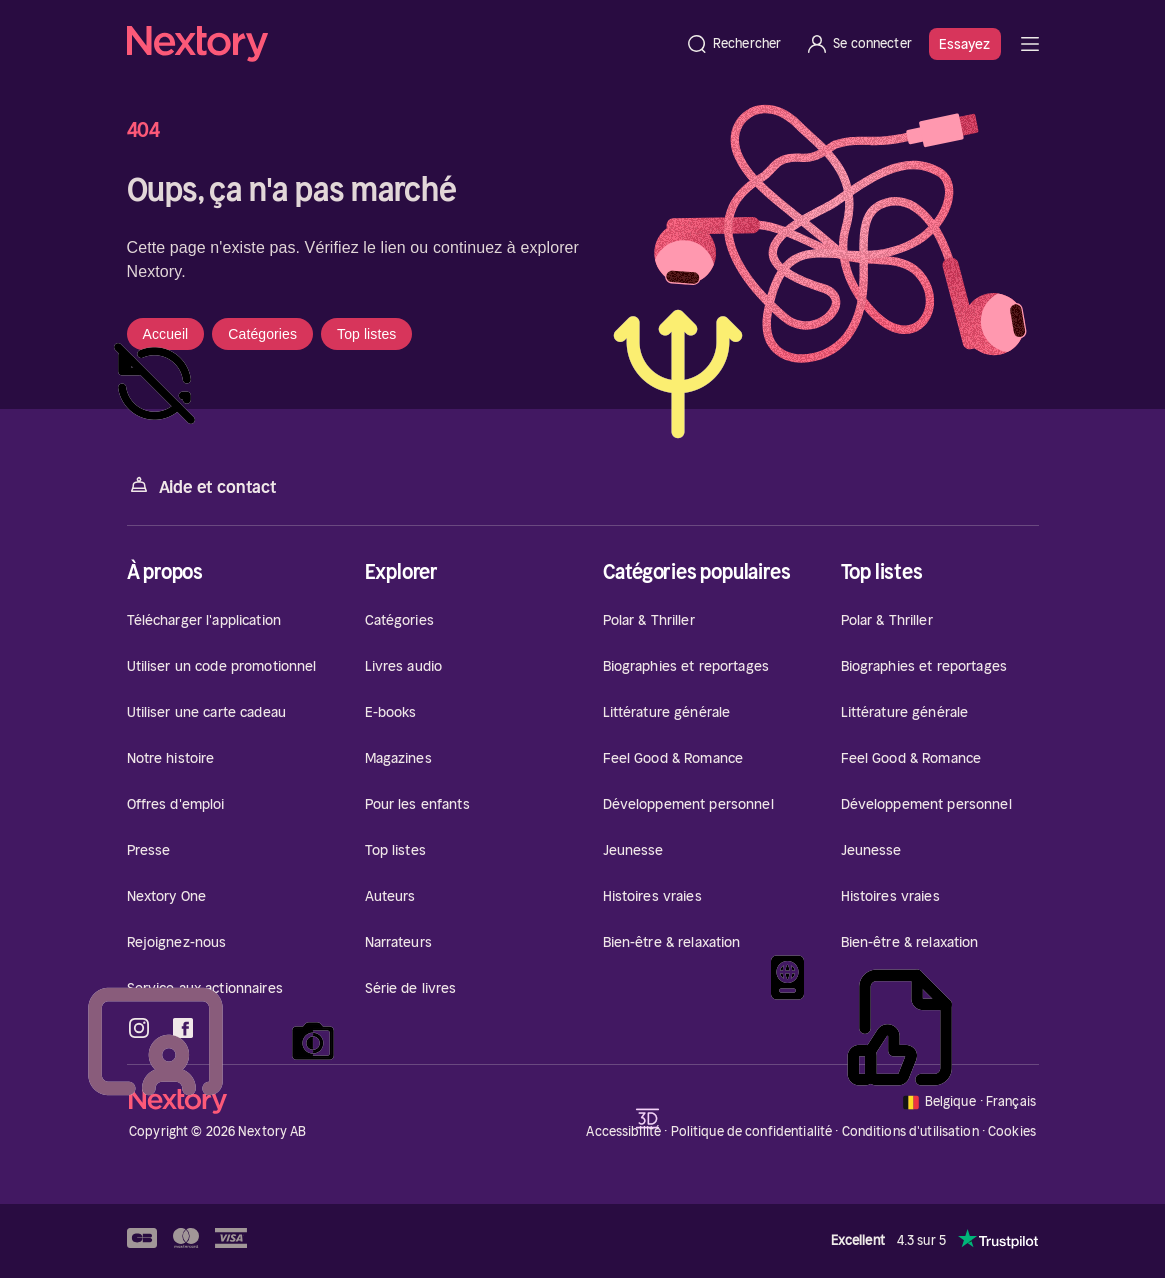 The image size is (1165, 1278). I want to click on refresh or sync is disabled, so click(154, 383).